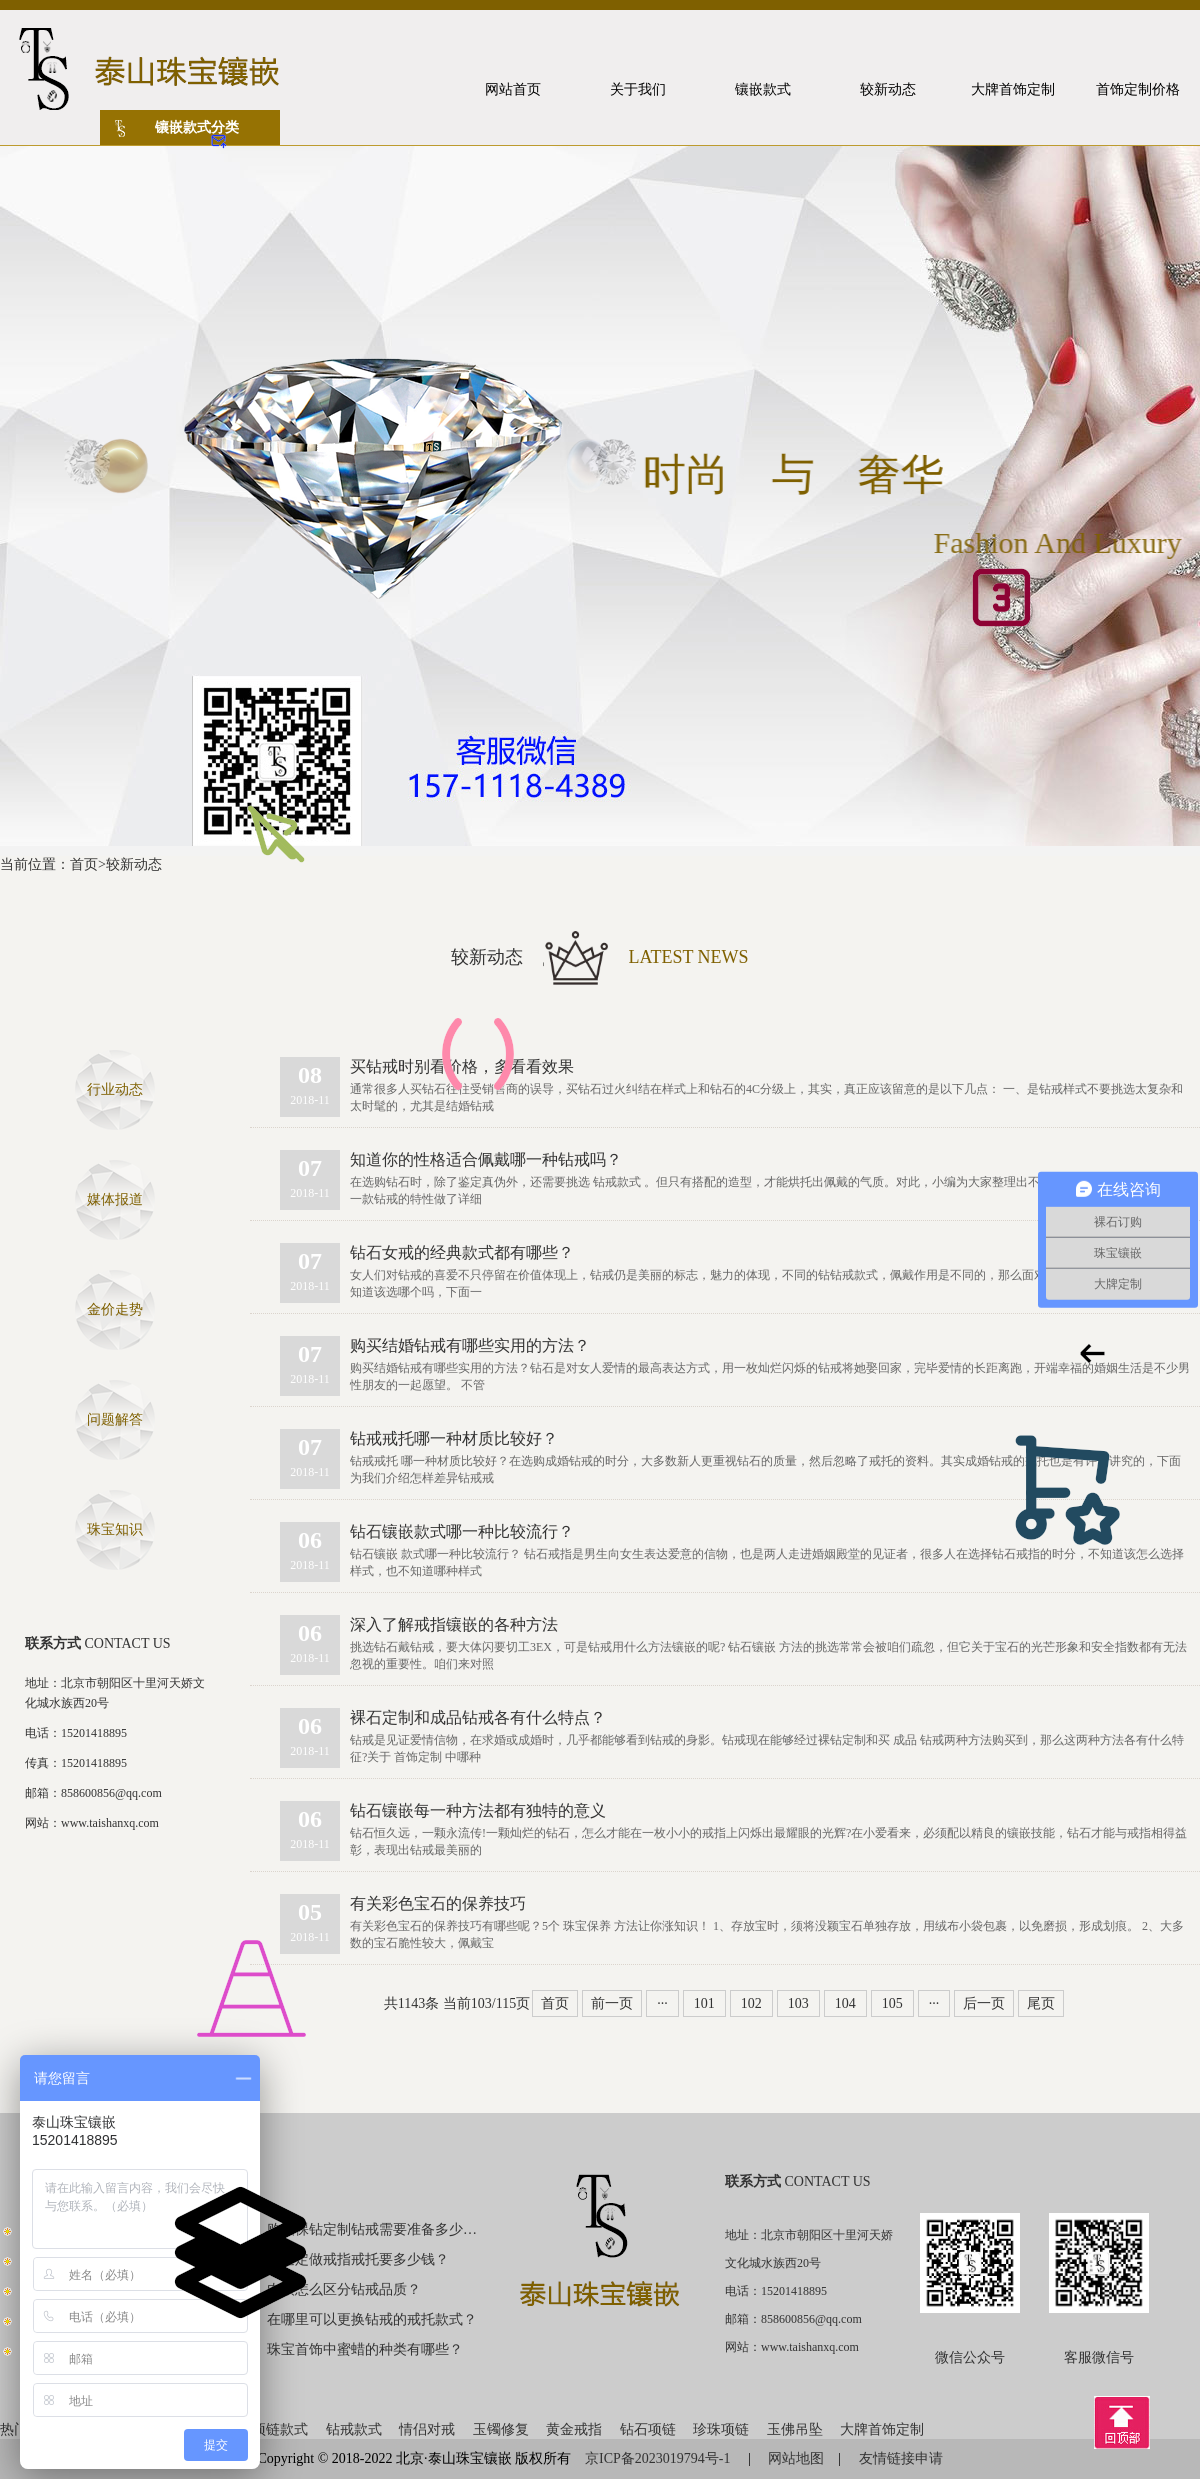 This screenshot has width=1200, height=2479. What do you see at coordinates (1001, 597) in the screenshot?
I see `select option 3 from a numbered list` at bounding box center [1001, 597].